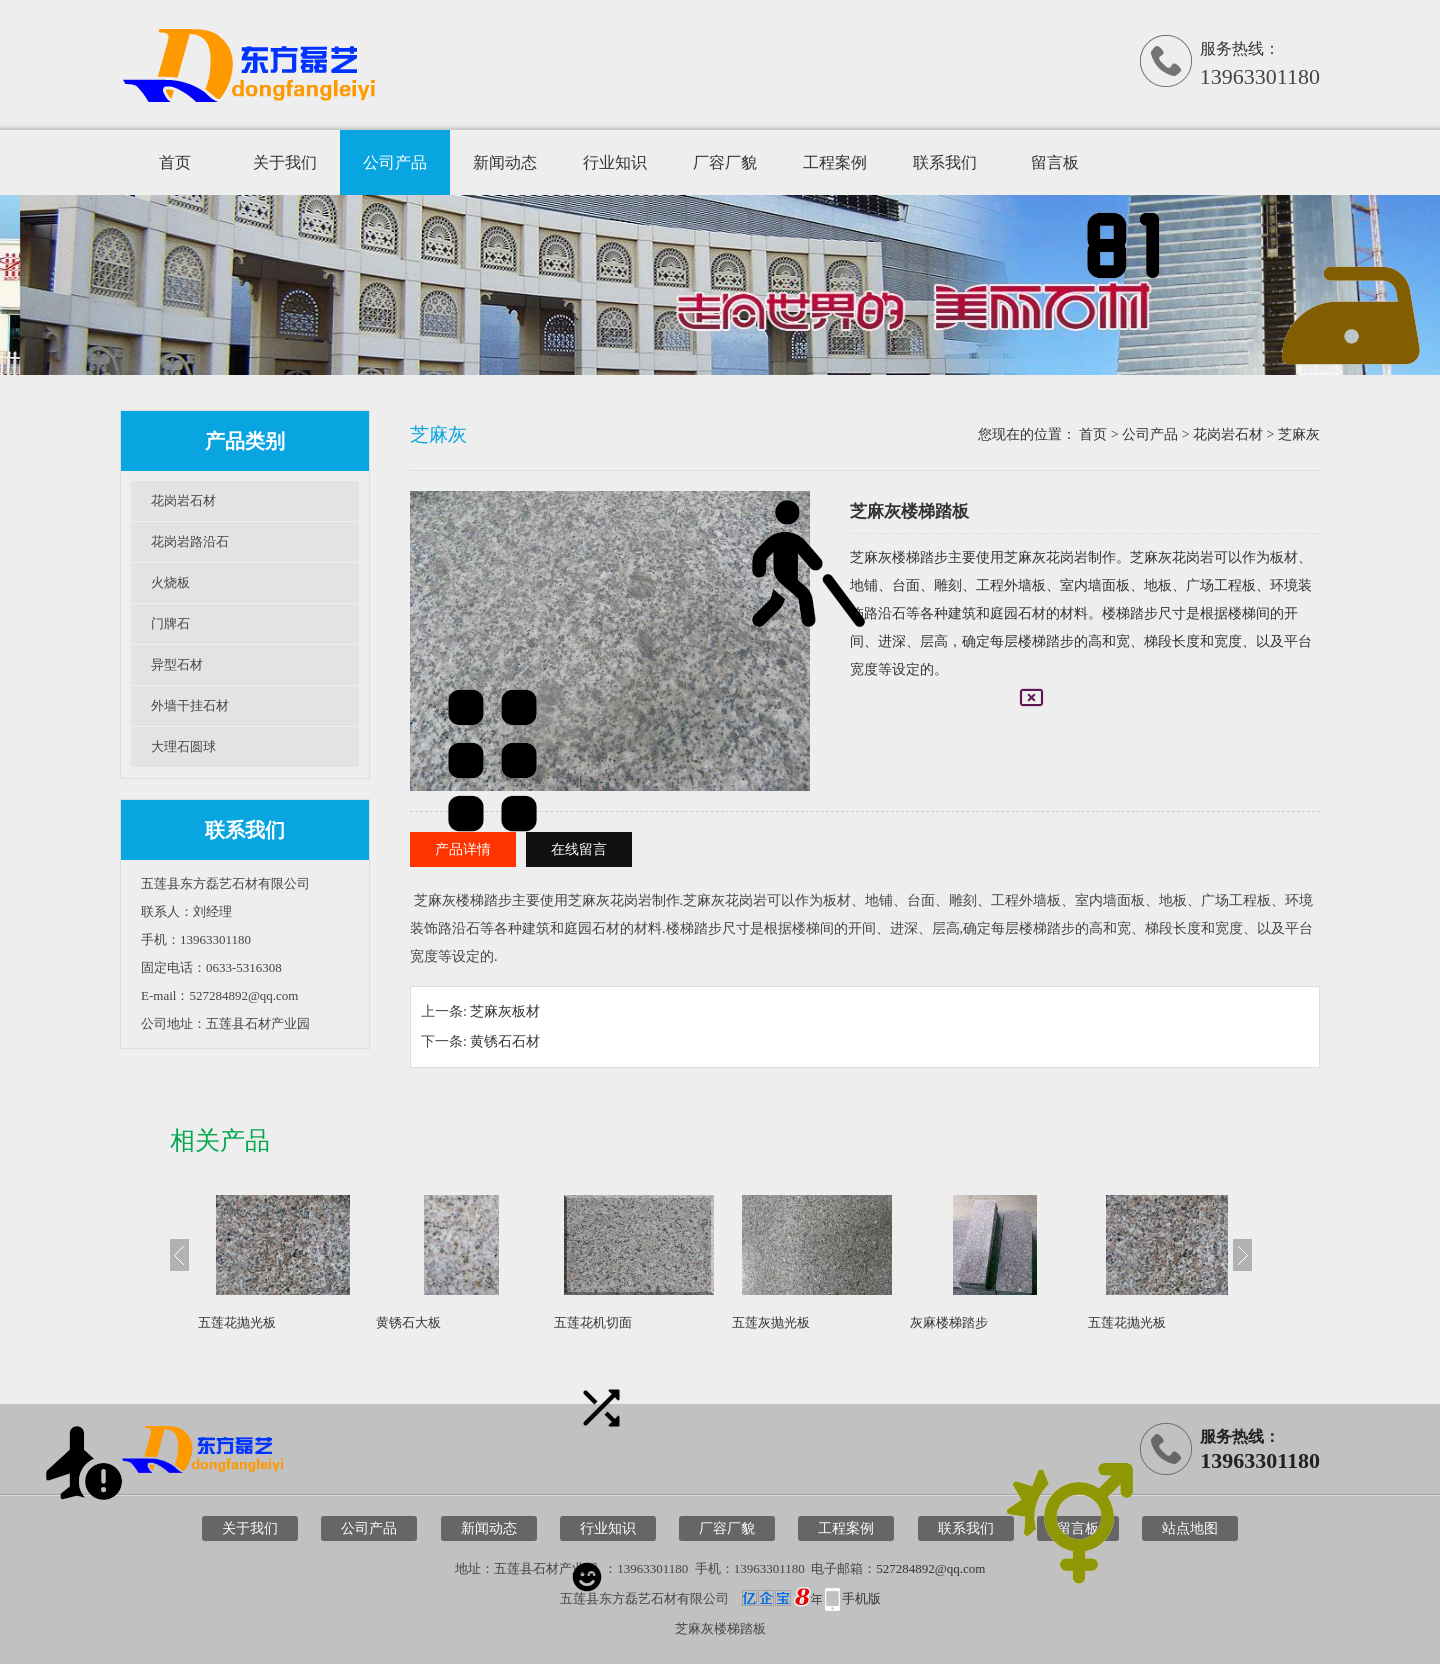 Image resolution: width=1440 pixels, height=1664 pixels. I want to click on indicates accessibility features for visually impaired users, so click(801, 563).